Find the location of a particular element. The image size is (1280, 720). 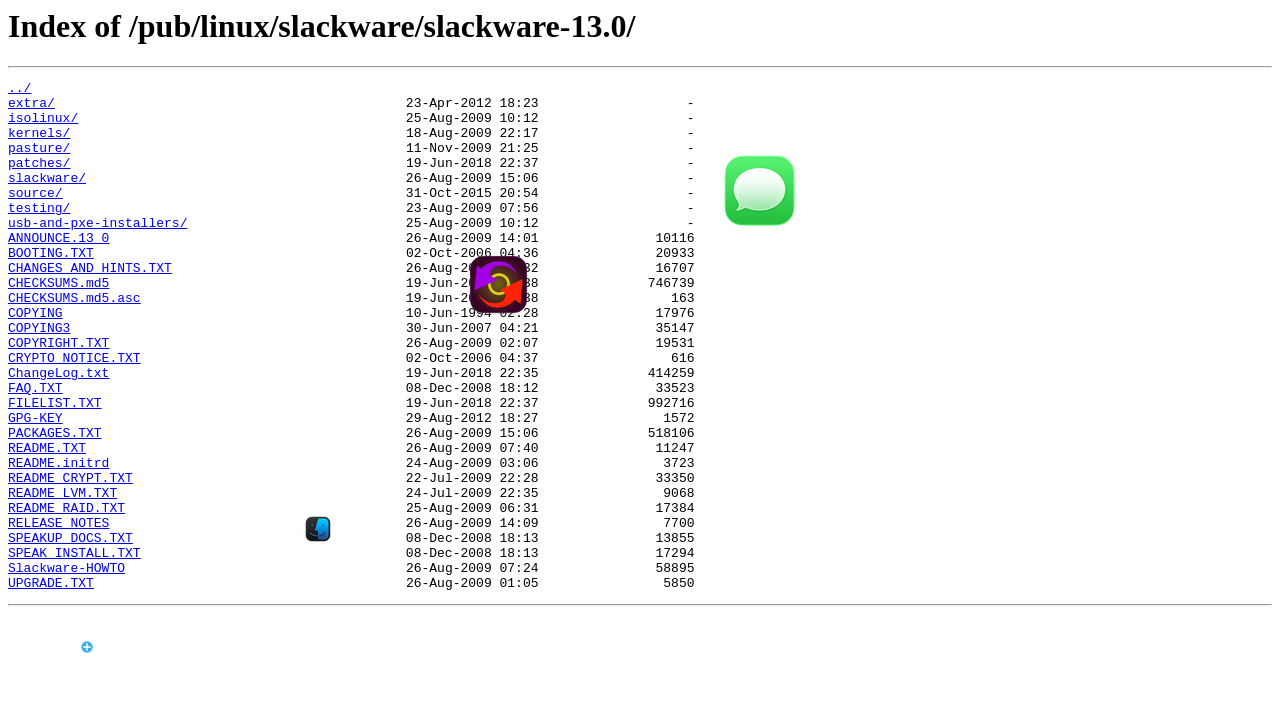

open Finder to browse files and folders is located at coordinates (318, 529).